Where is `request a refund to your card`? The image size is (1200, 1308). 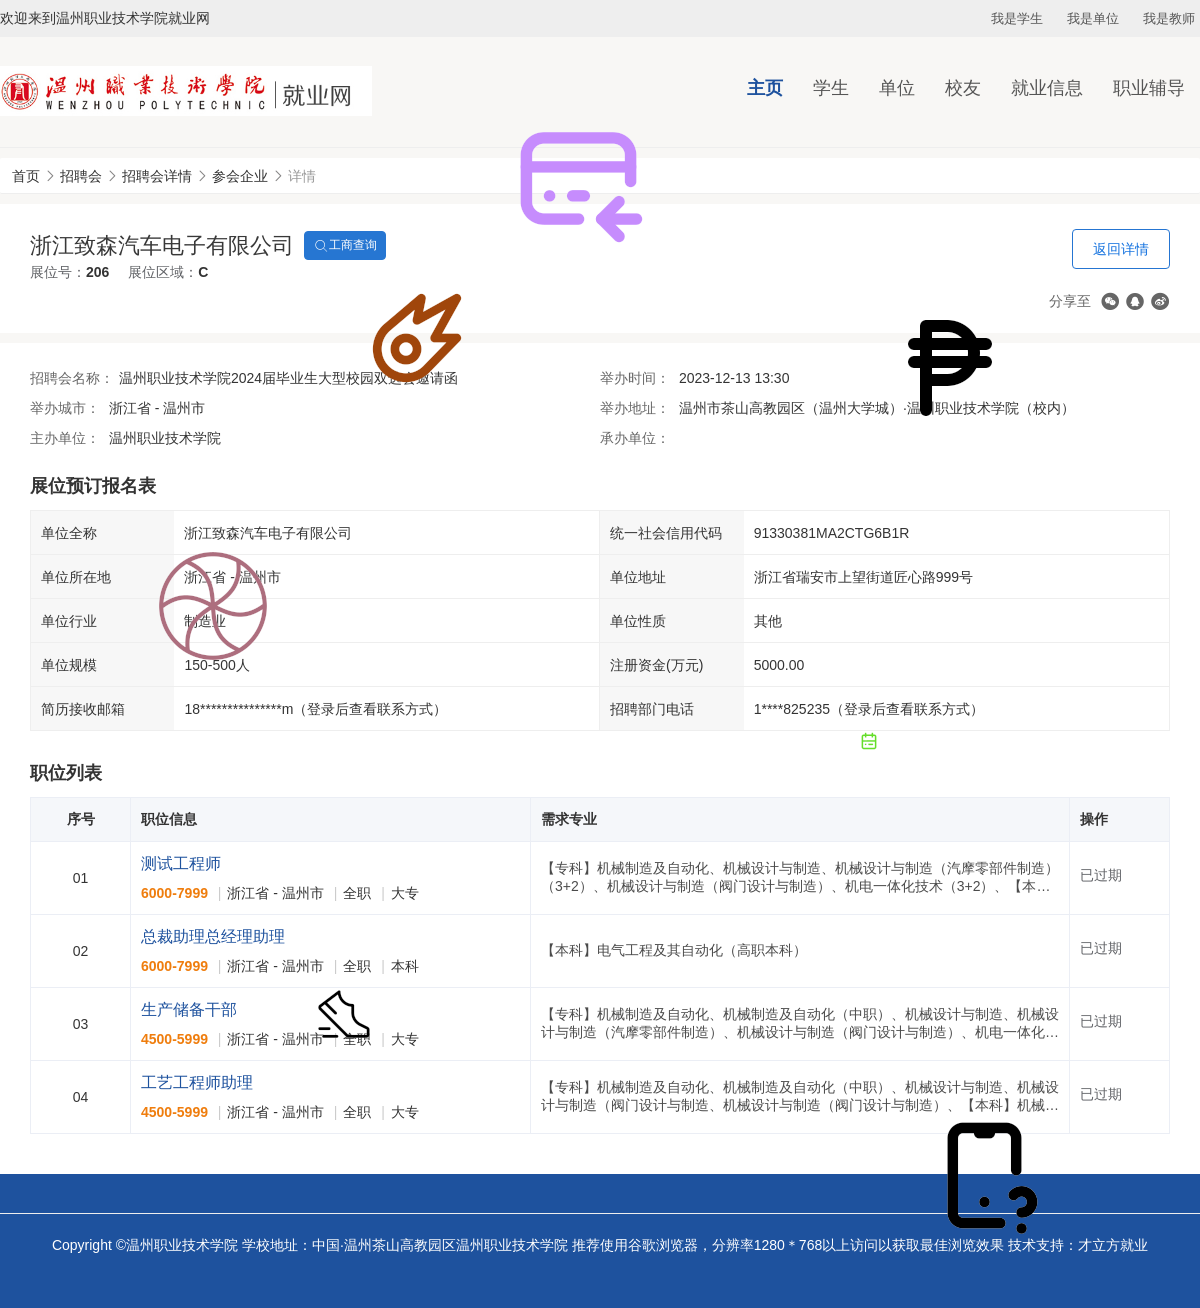
request a refund to your card is located at coordinates (578, 178).